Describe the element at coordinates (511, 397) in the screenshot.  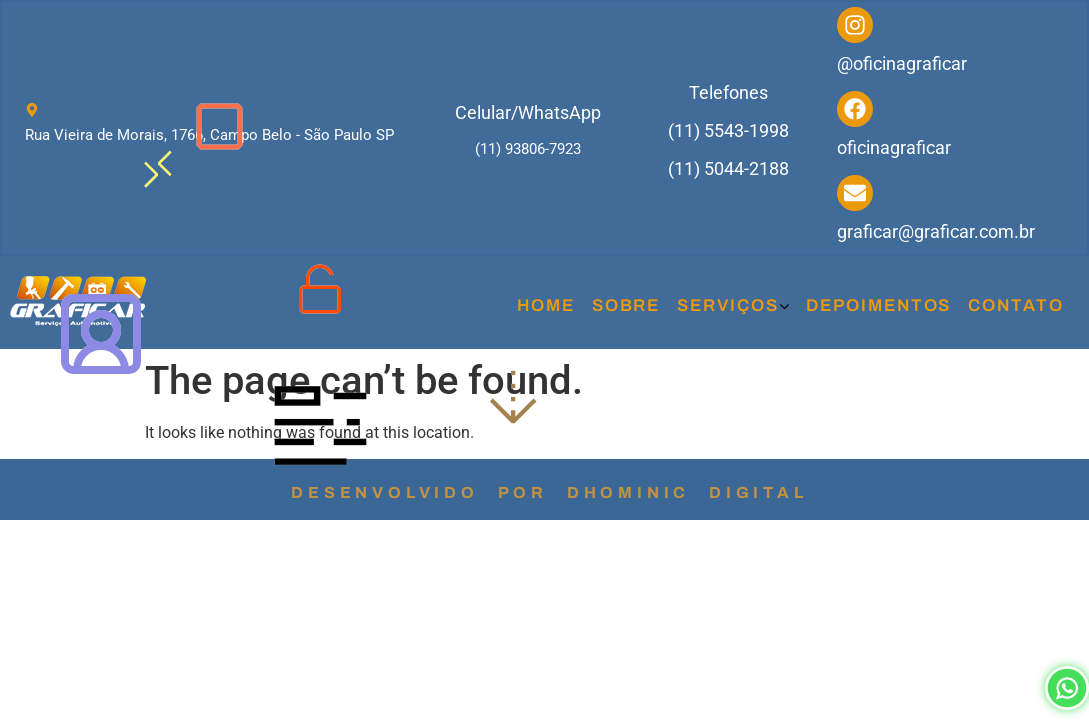
I see `fetch changes from a remote git repository` at that location.